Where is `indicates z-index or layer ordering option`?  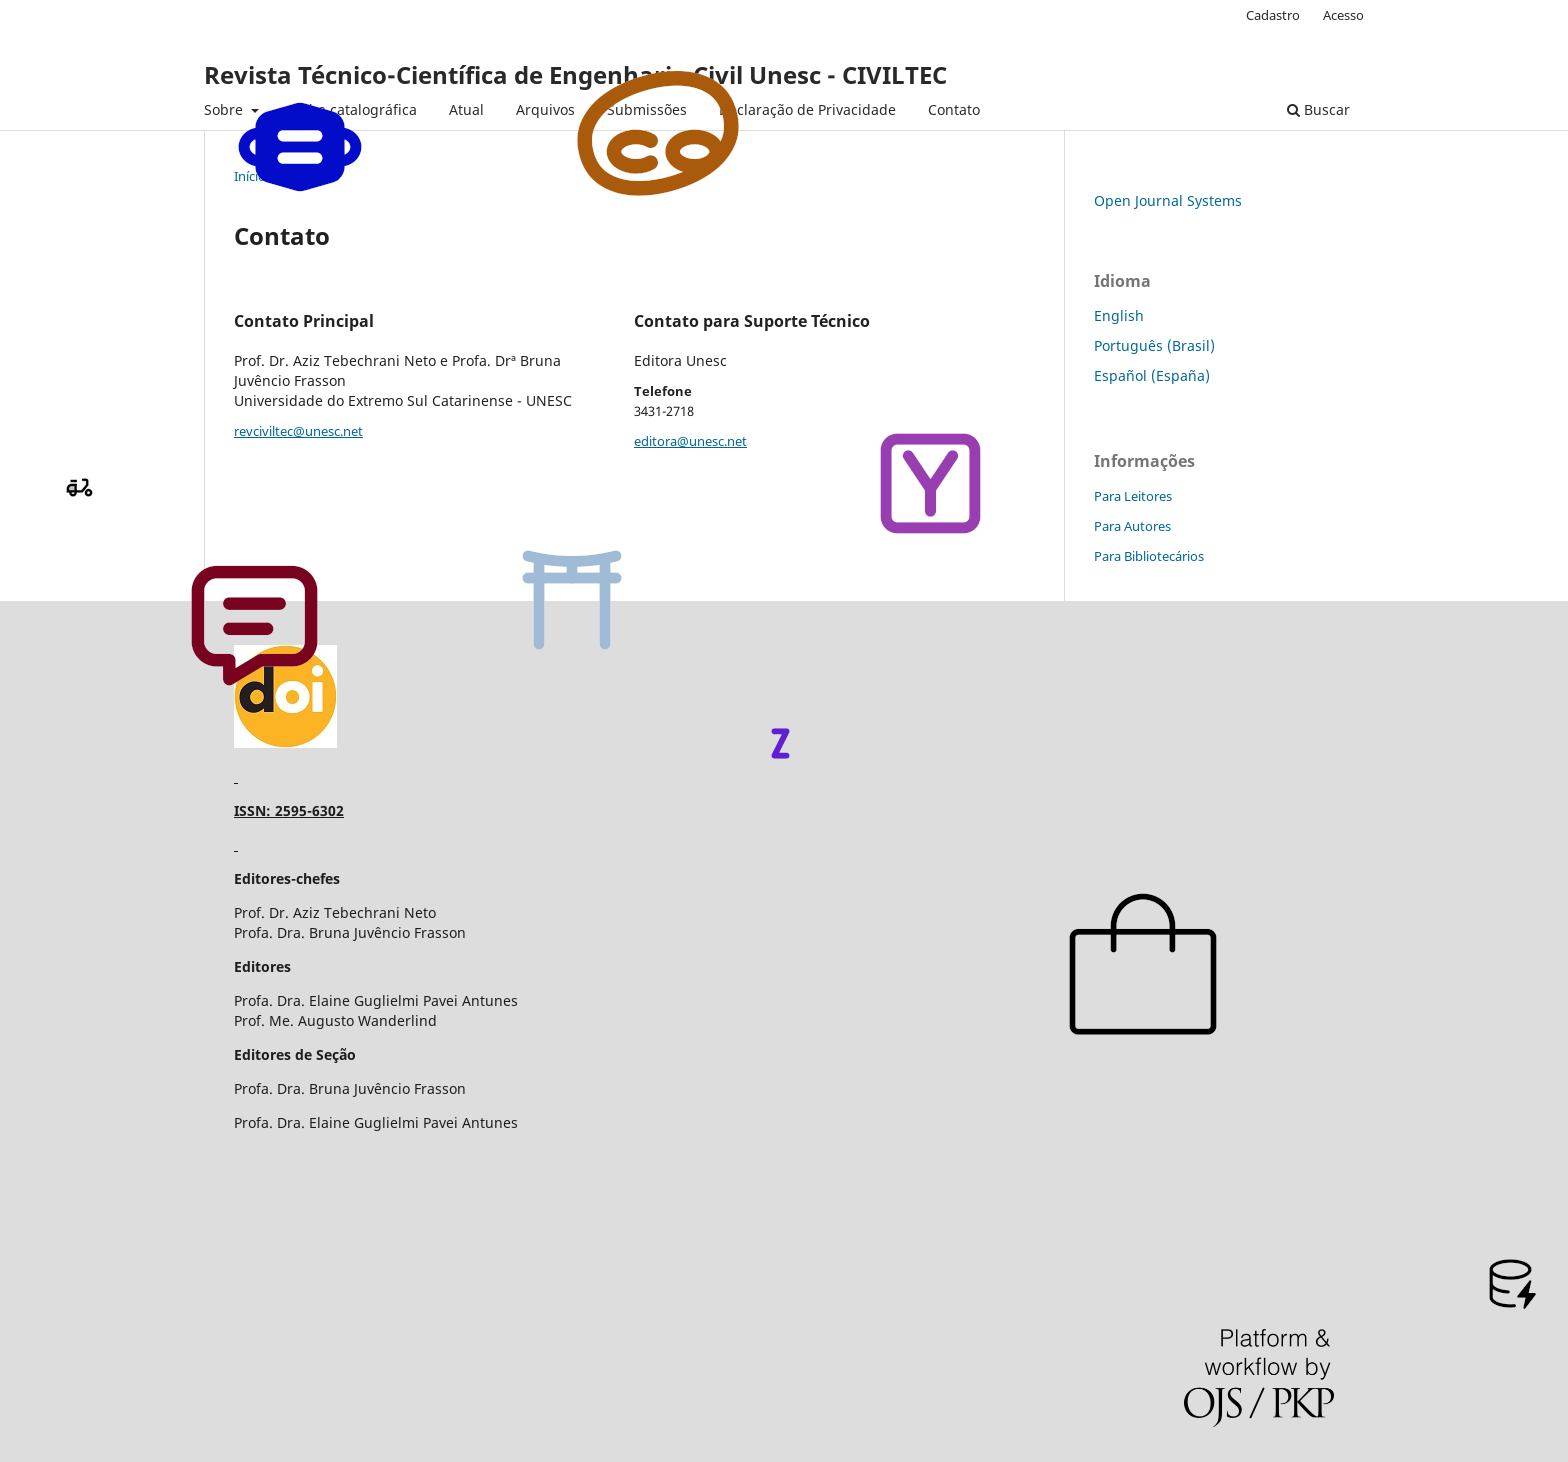
indicates z-index or layer ordering option is located at coordinates (780, 743).